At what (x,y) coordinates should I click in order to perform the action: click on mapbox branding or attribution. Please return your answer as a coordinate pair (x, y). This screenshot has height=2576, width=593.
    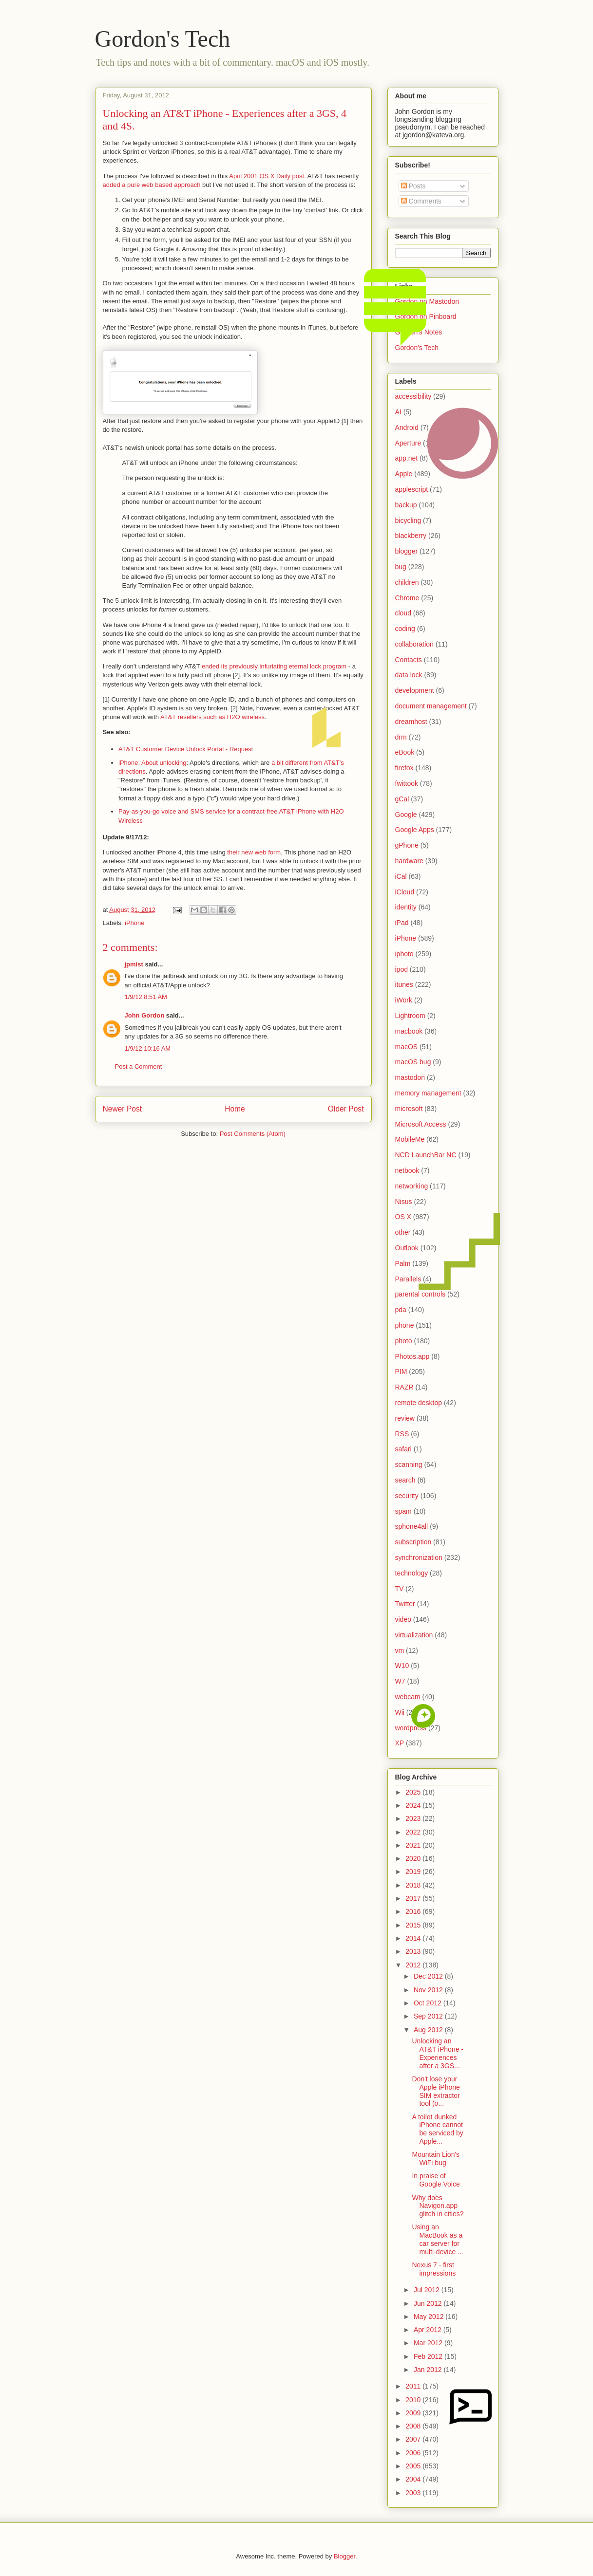
    Looking at the image, I should click on (423, 1716).